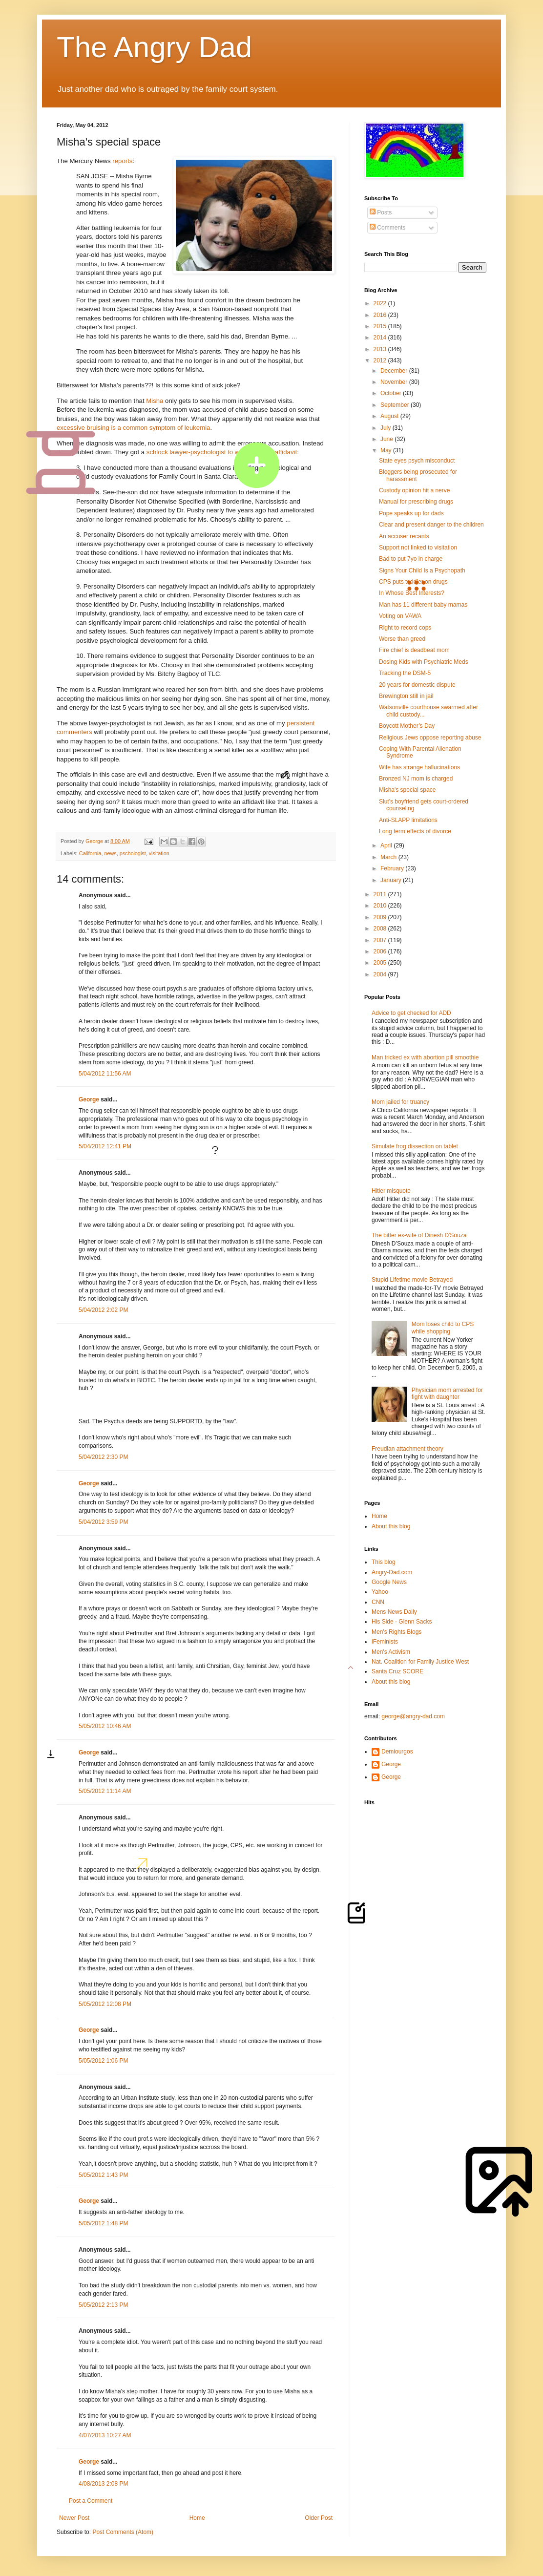  I want to click on access encrypted or password-protected documents, so click(356, 1913).